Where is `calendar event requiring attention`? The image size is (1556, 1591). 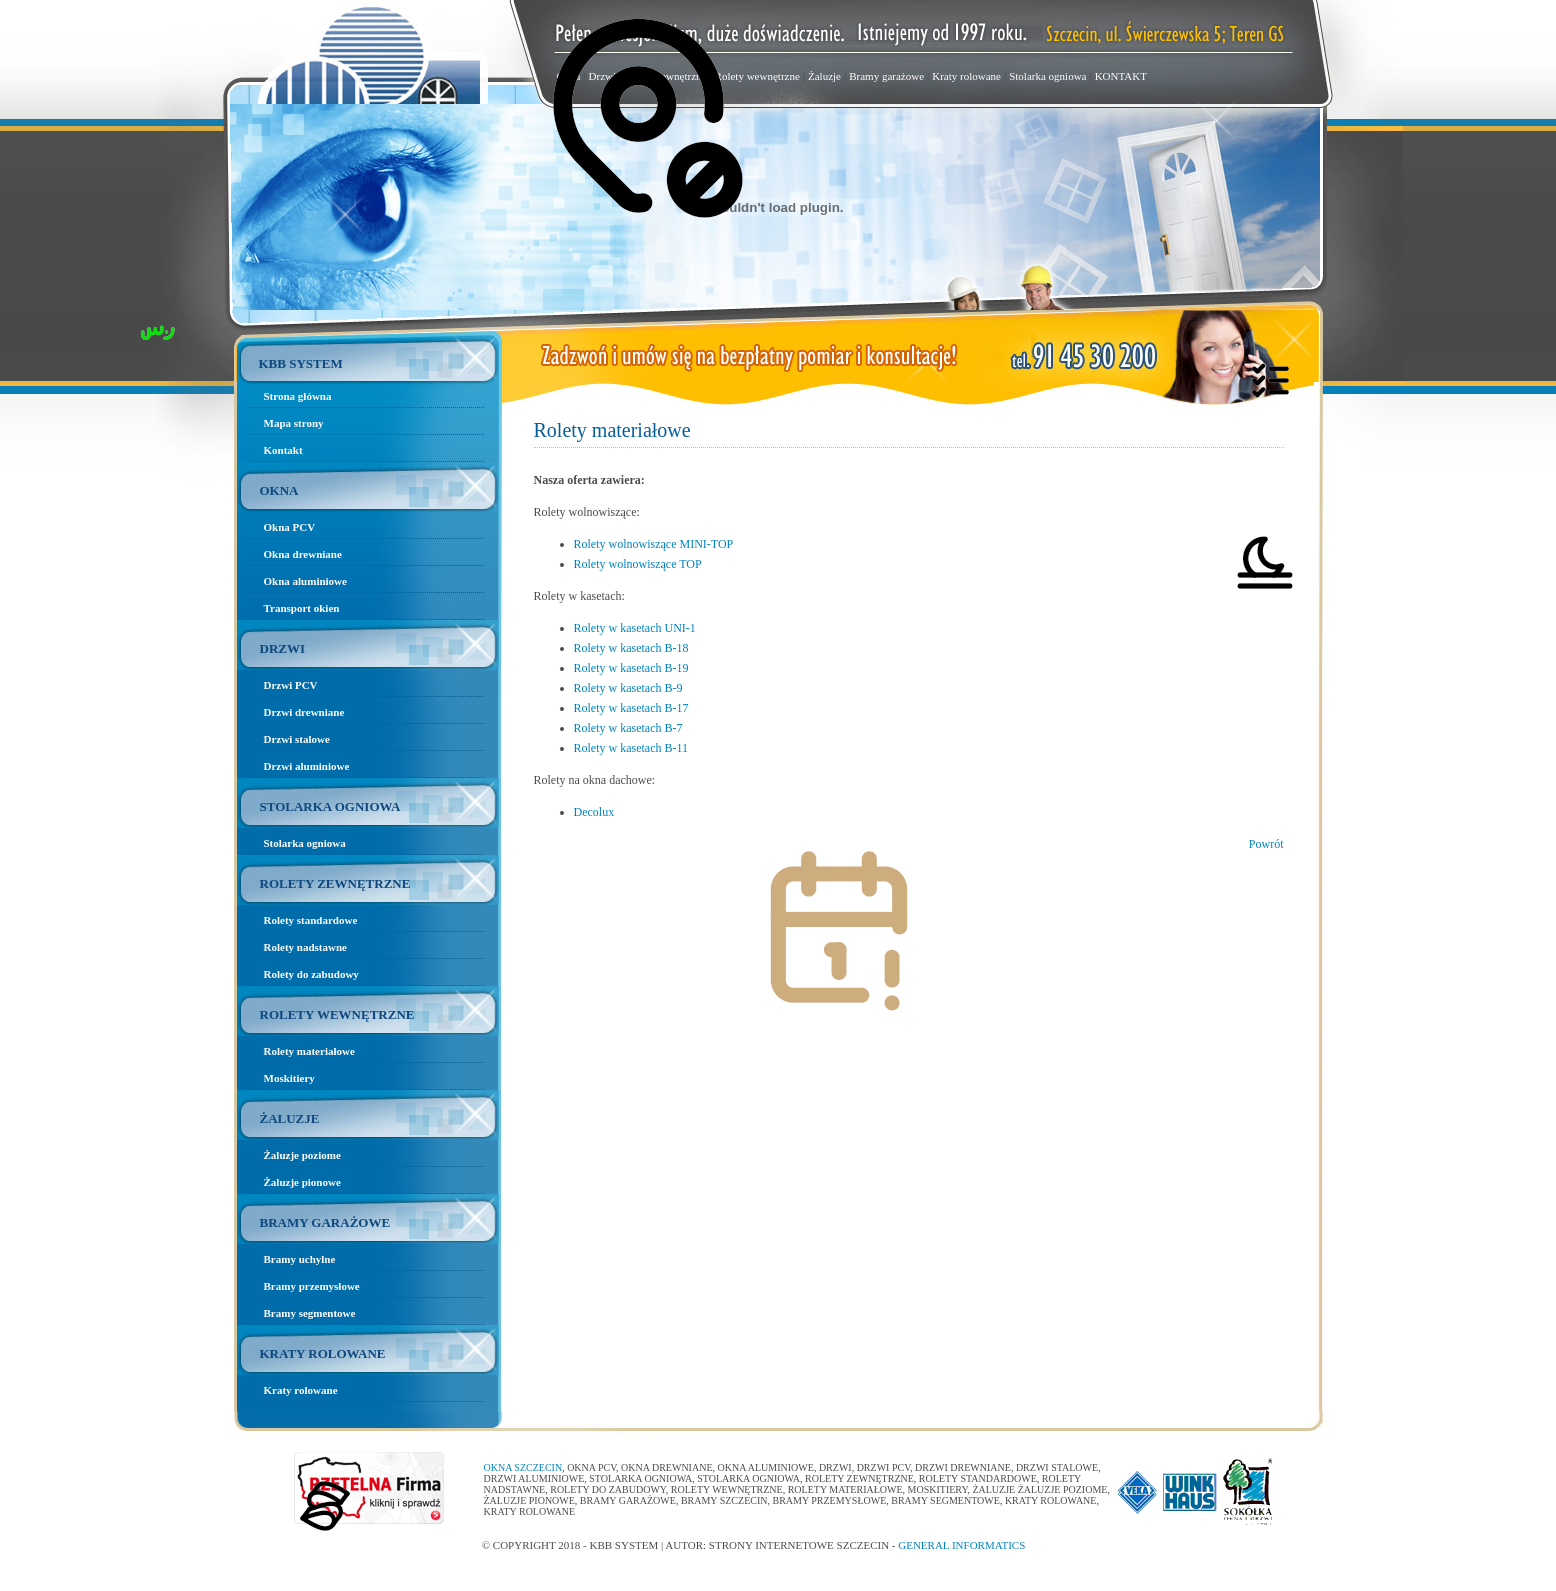
calendar event requiring attention is located at coordinates (839, 927).